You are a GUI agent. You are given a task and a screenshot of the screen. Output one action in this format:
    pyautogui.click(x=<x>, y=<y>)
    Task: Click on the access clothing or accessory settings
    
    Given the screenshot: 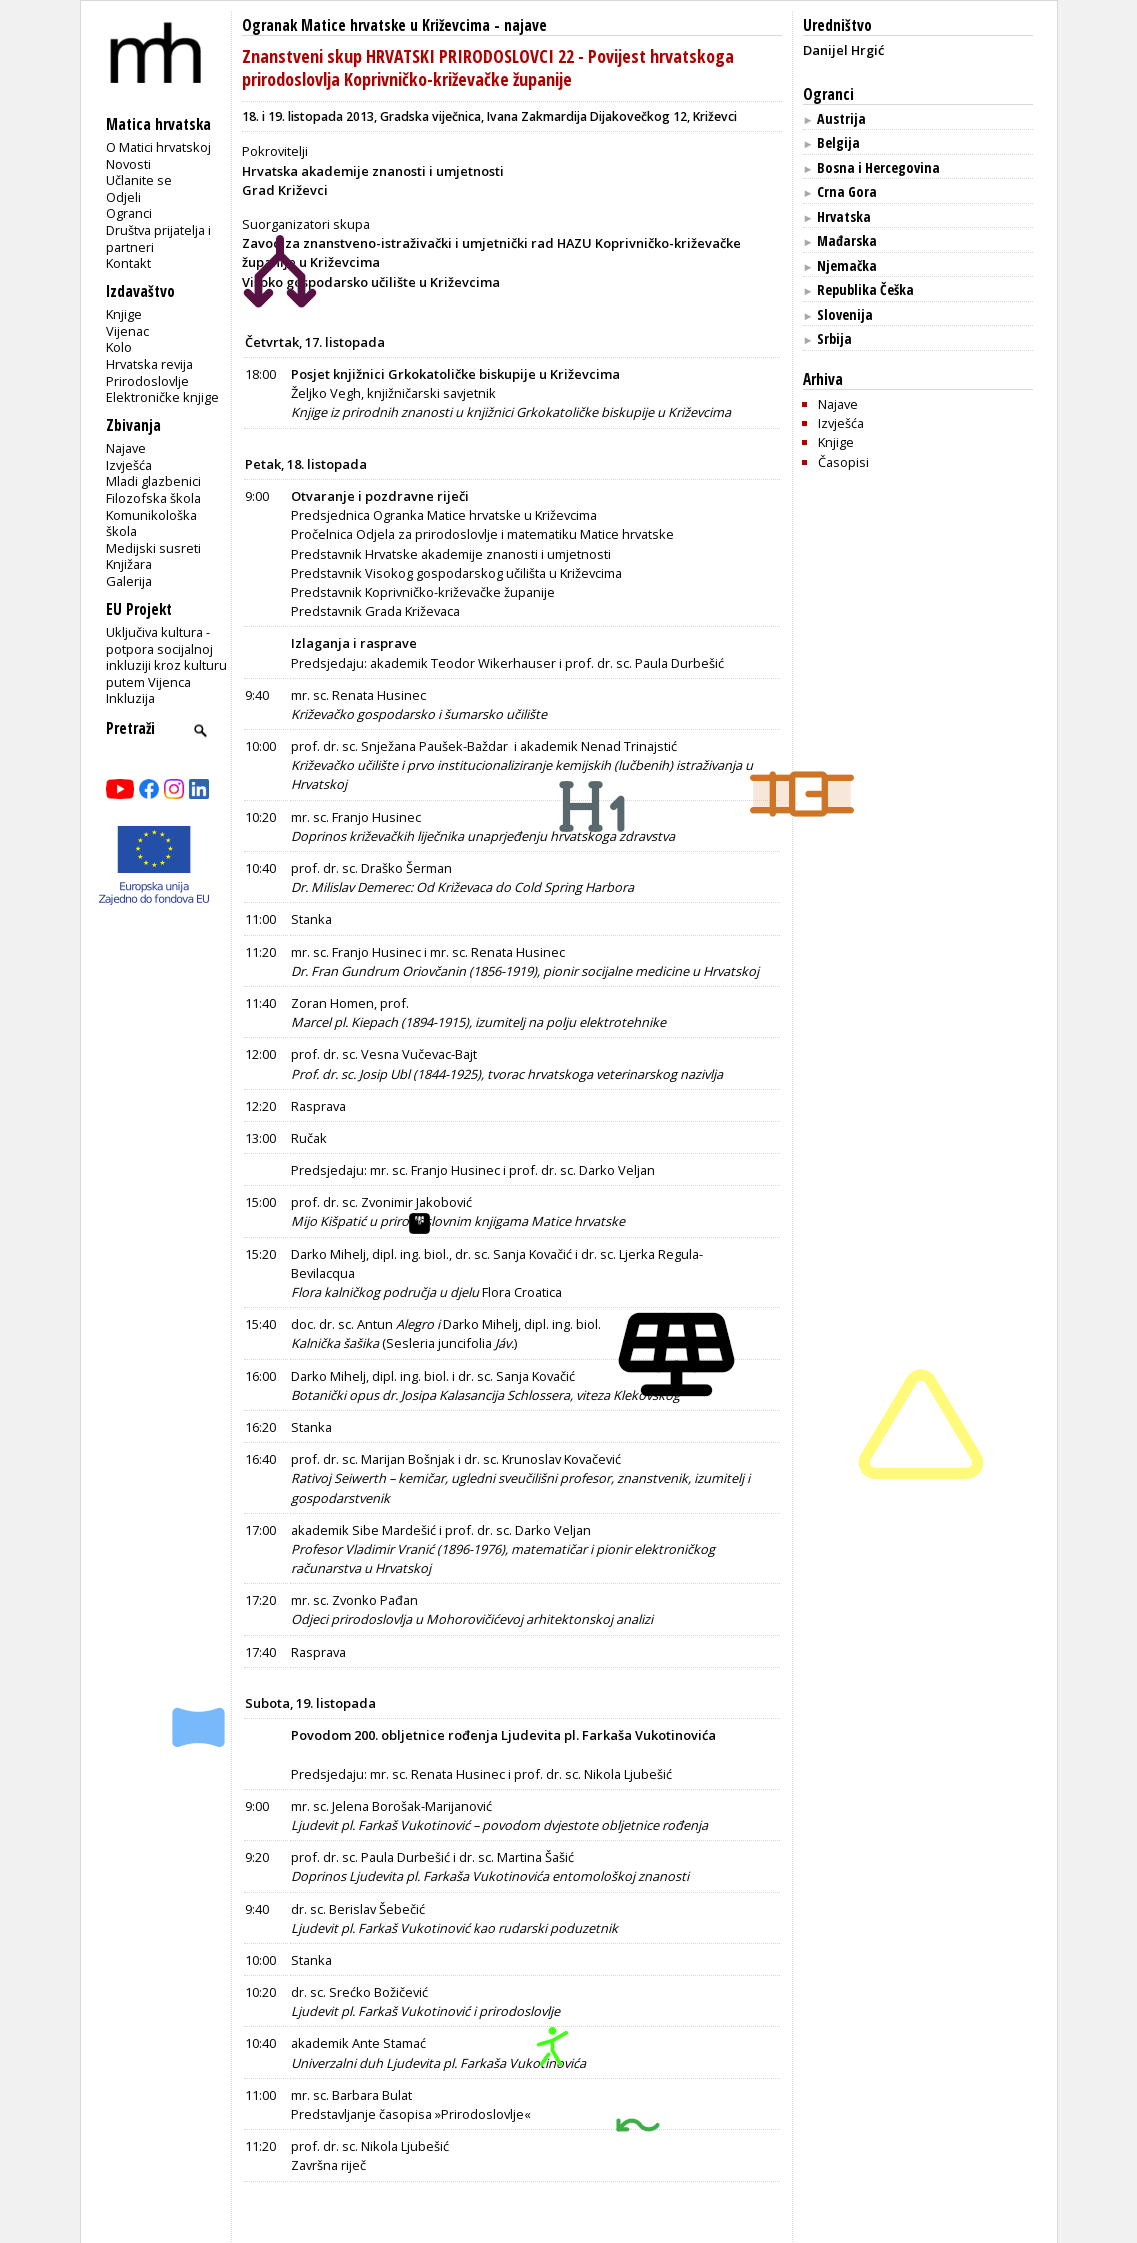 What is the action you would take?
    pyautogui.click(x=802, y=794)
    